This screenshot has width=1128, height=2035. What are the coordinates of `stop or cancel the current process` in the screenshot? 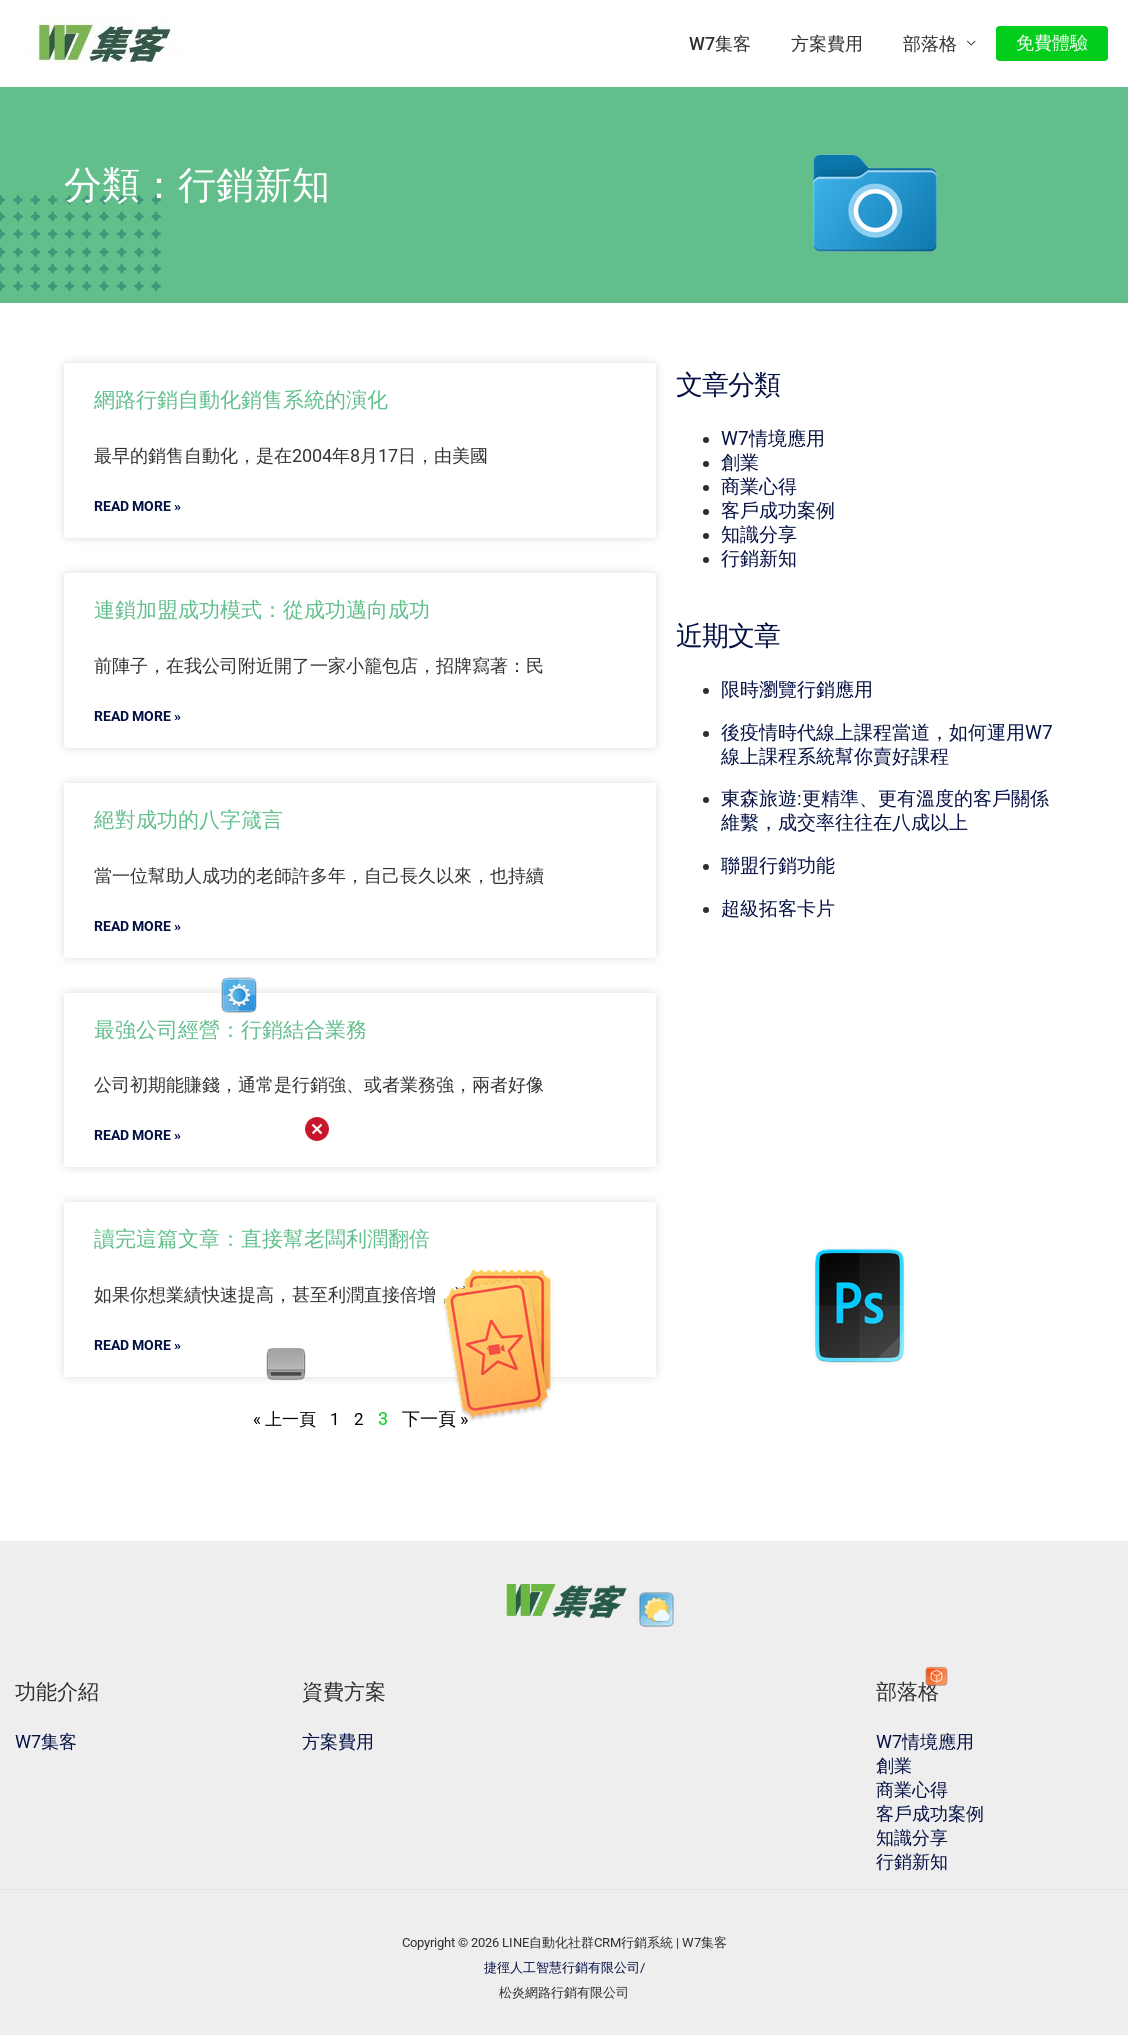 It's located at (317, 1129).